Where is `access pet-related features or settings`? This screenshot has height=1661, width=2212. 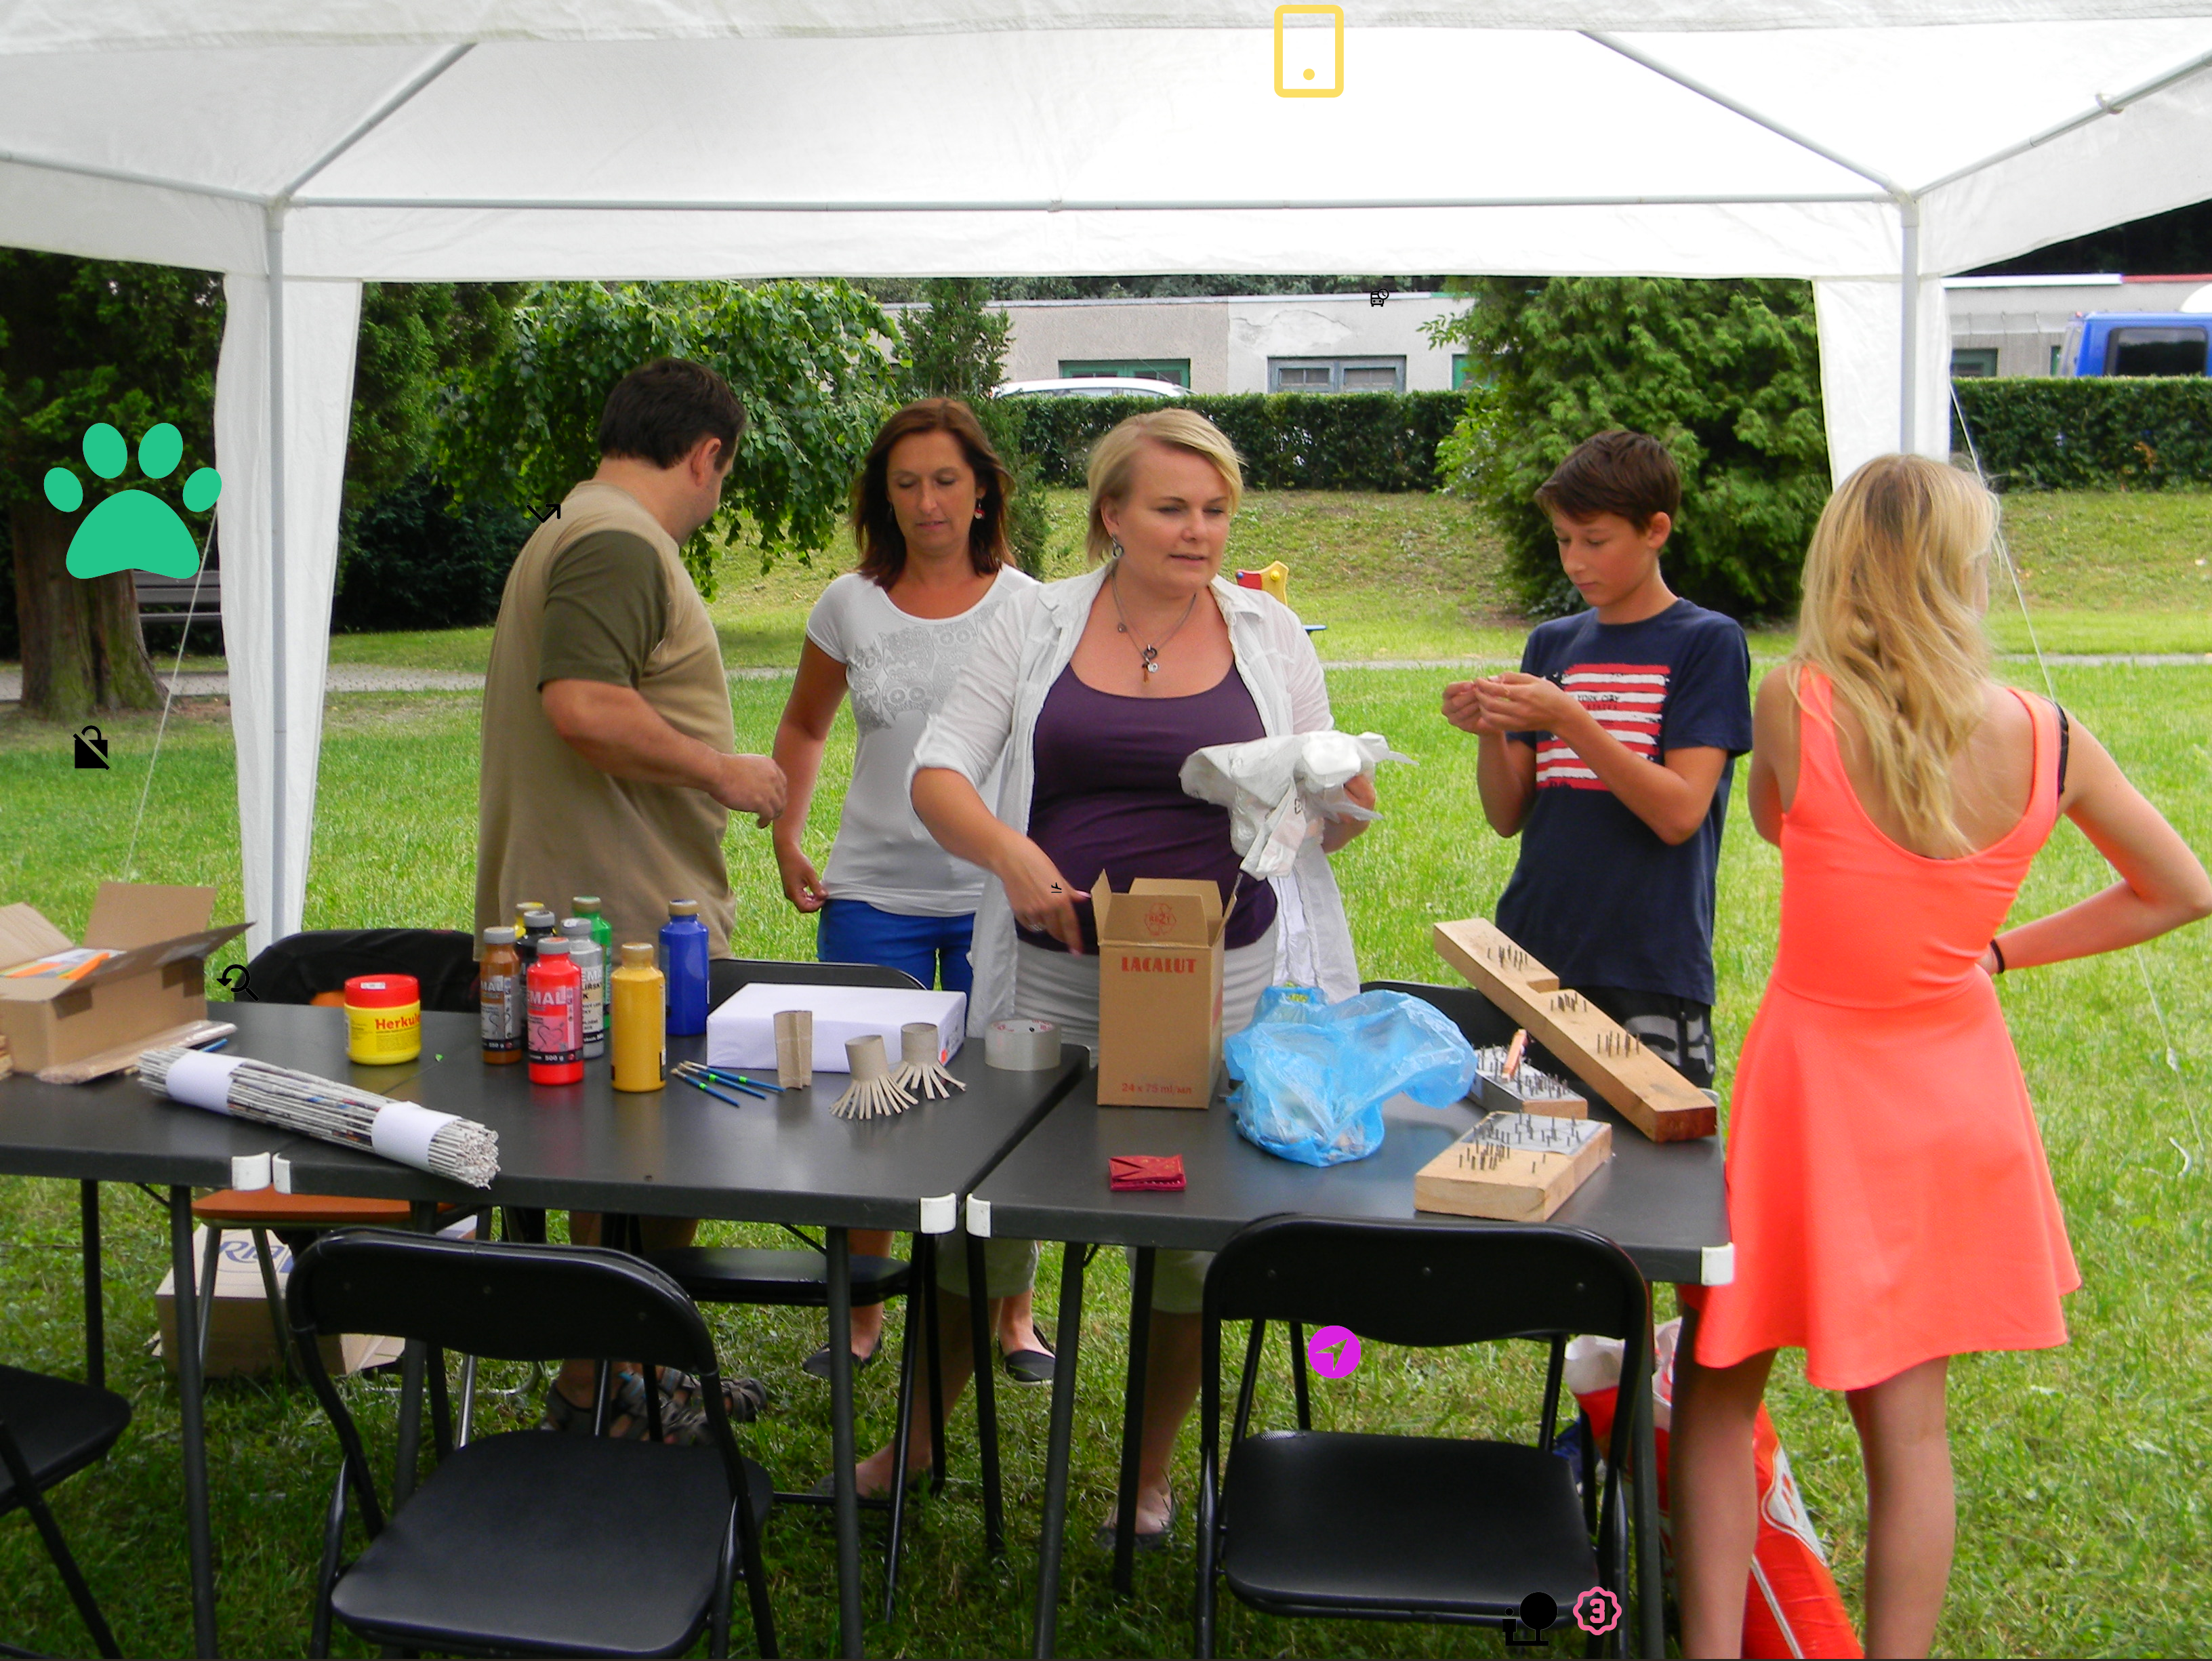
access pet-related features or settings is located at coordinates (133, 501).